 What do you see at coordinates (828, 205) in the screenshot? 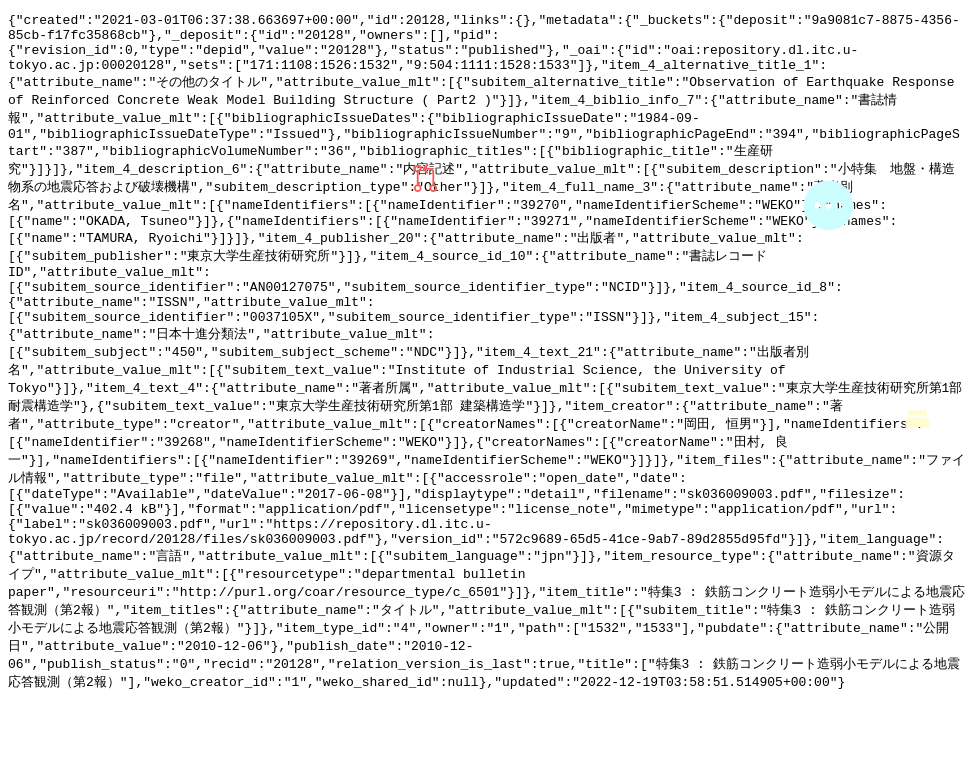
I see `access more options or actions` at bounding box center [828, 205].